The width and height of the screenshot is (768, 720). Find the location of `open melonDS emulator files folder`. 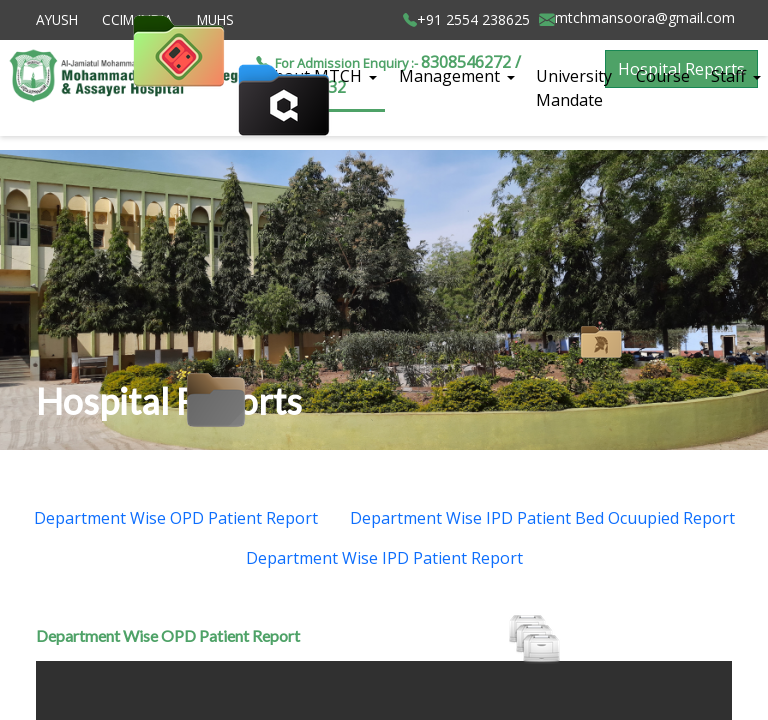

open melonDS emulator files folder is located at coordinates (178, 53).